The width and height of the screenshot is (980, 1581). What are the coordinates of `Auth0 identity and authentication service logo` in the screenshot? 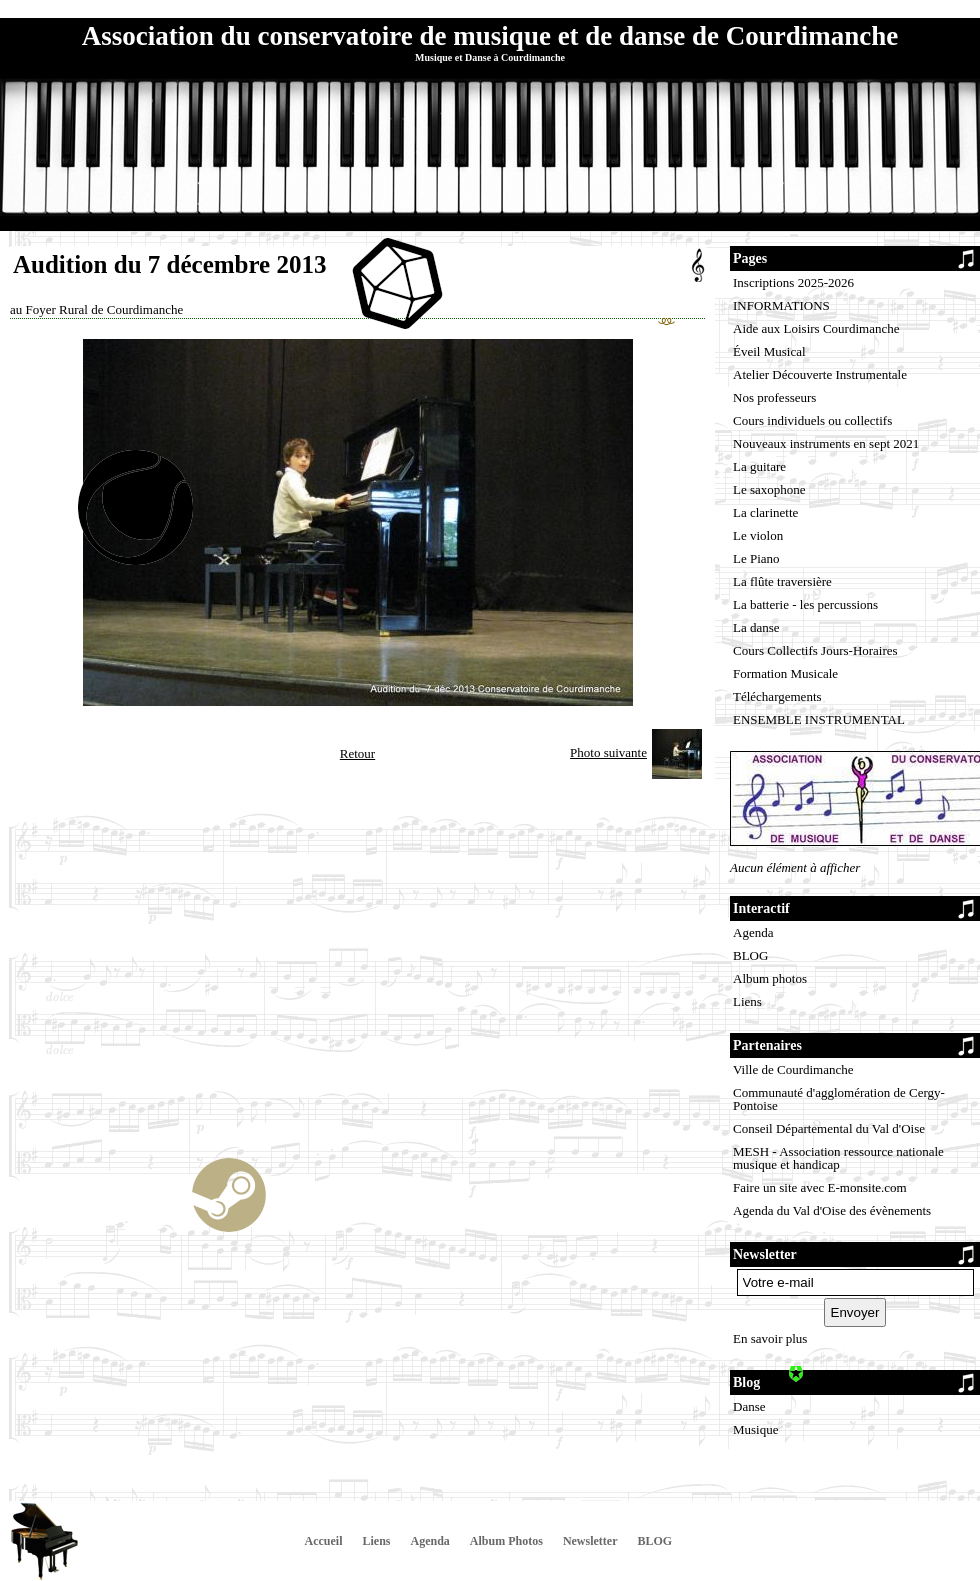 It's located at (796, 1374).